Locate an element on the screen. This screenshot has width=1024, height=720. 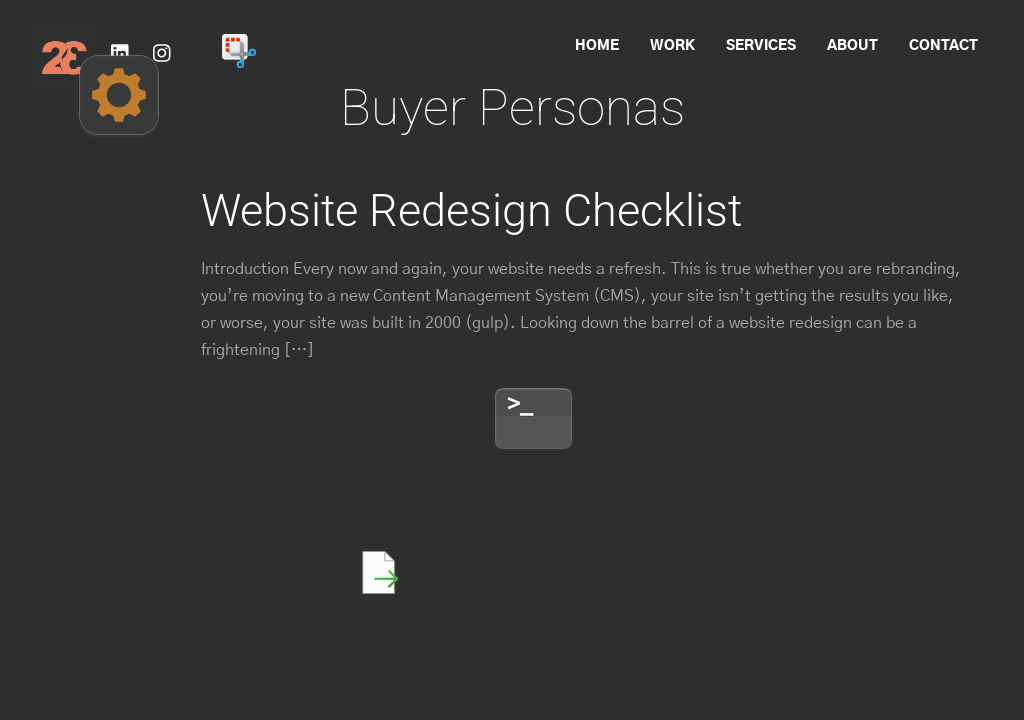
open the terminal application is located at coordinates (533, 418).